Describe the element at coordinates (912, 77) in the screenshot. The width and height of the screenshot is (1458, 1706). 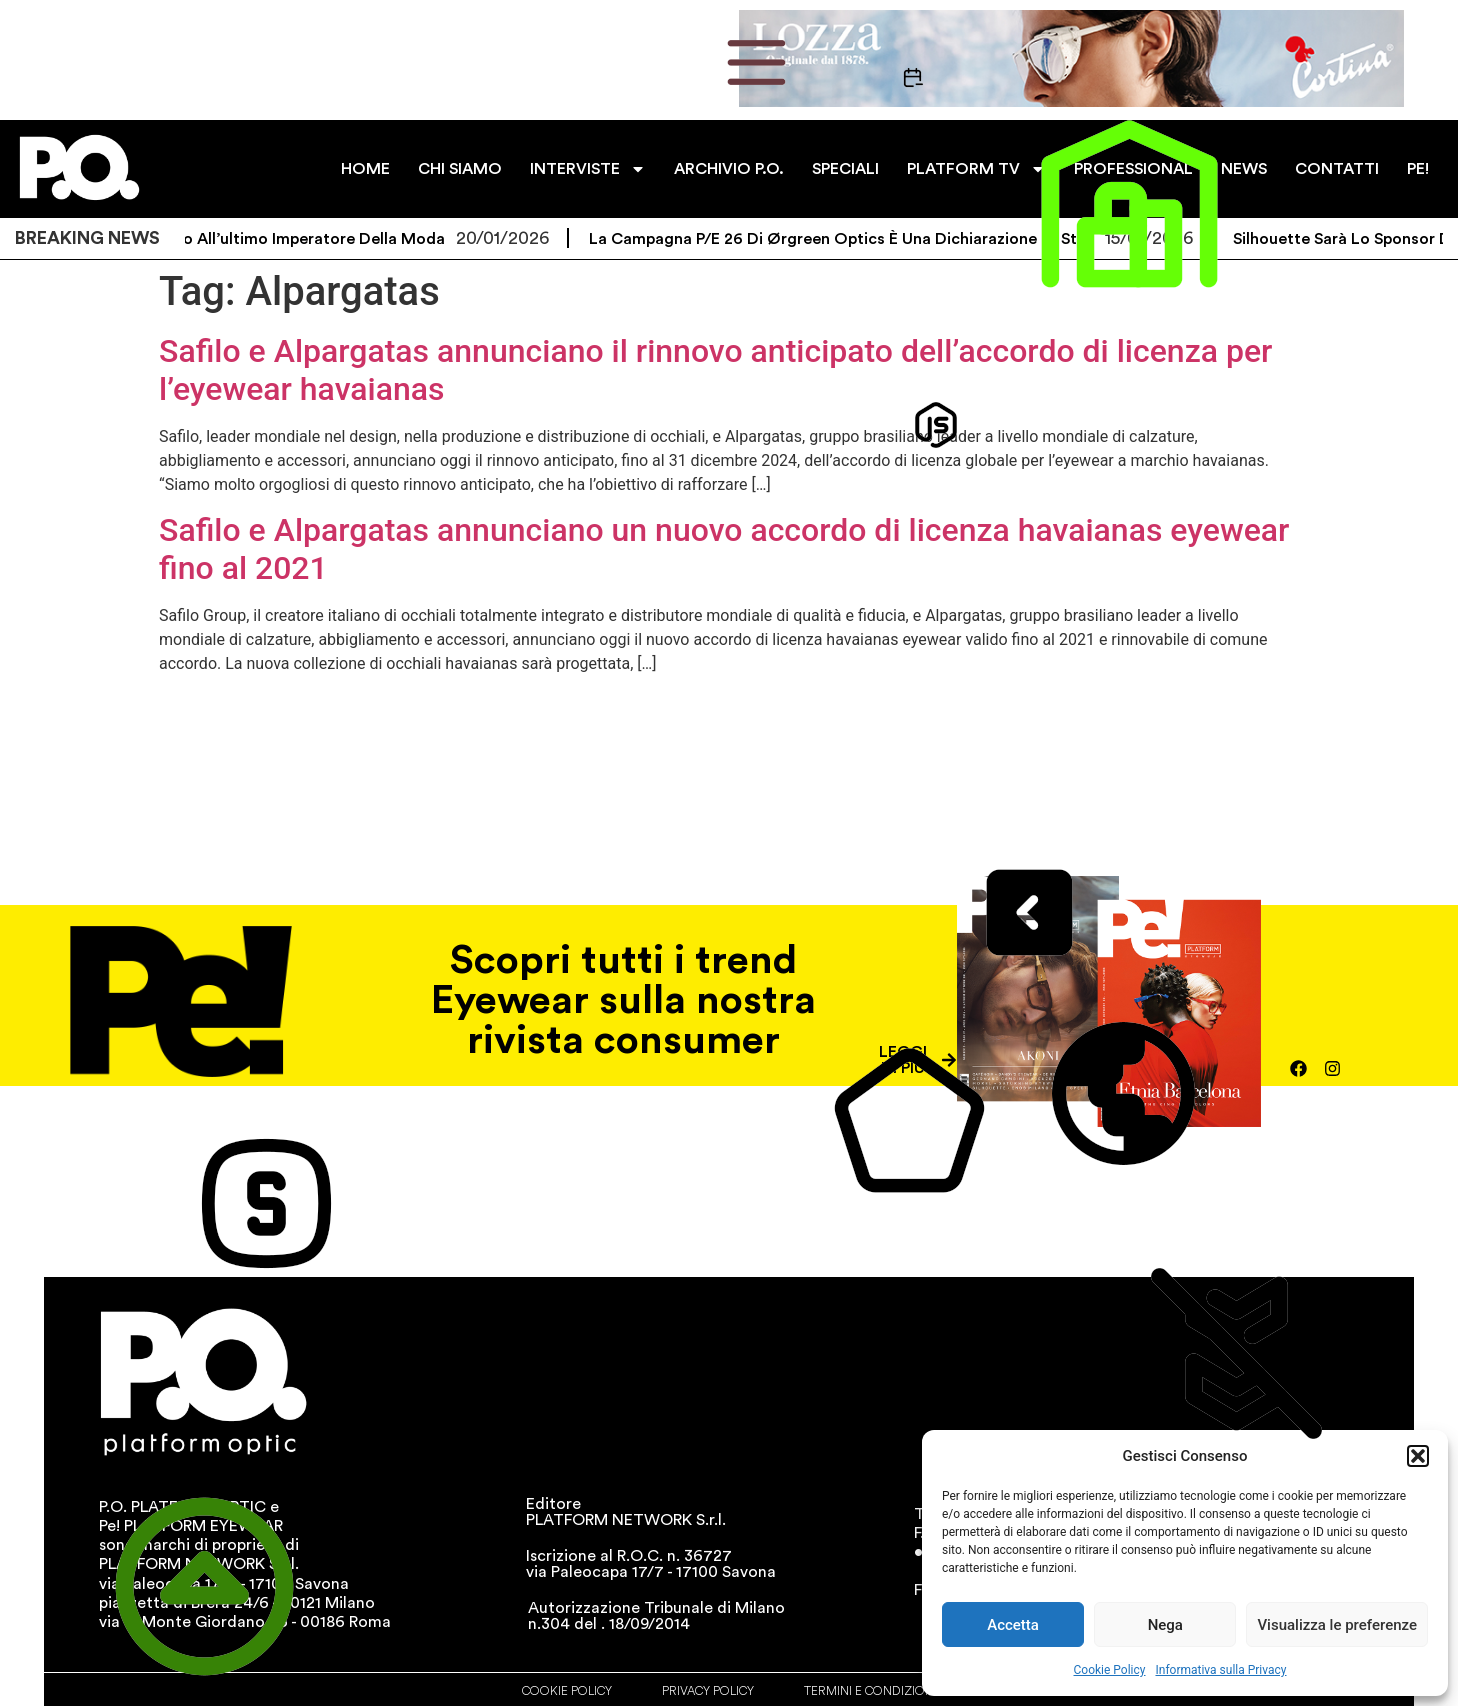
I see `remove an event from your calendar` at that location.